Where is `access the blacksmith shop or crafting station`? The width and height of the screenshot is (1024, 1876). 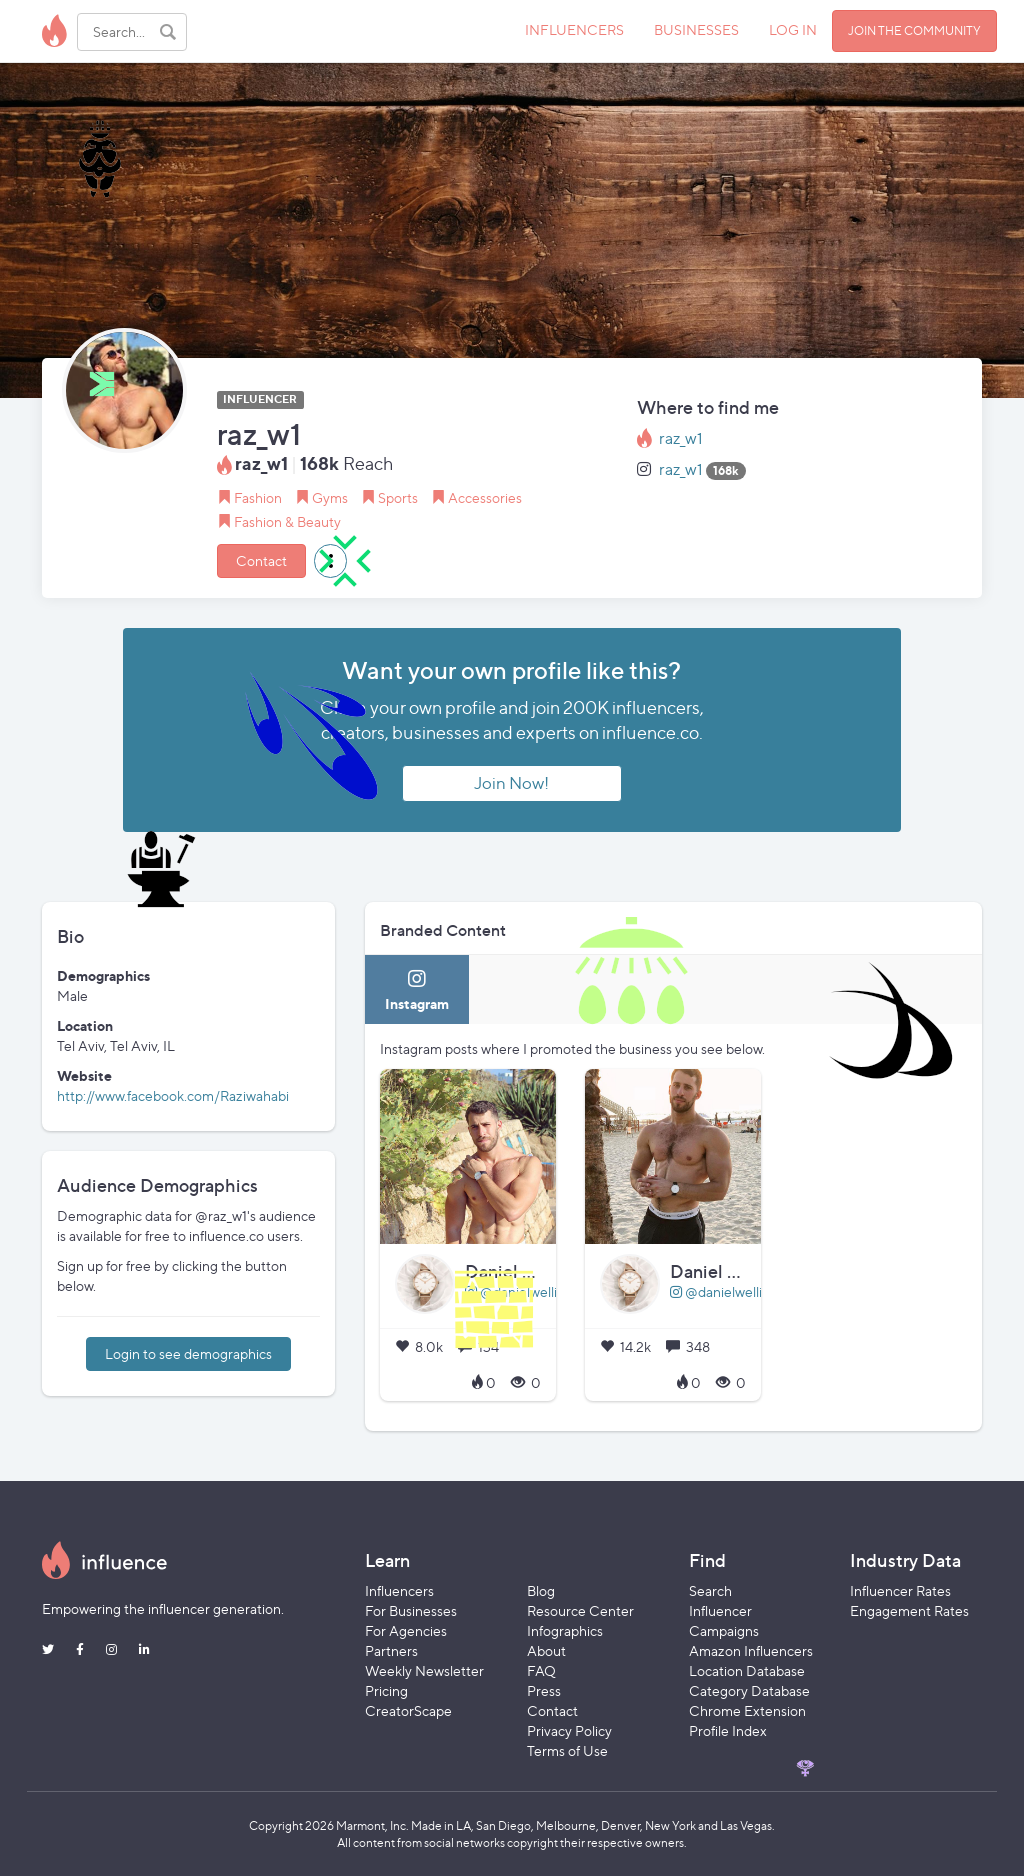
access the blacksmith shop or crafting station is located at coordinates (158, 868).